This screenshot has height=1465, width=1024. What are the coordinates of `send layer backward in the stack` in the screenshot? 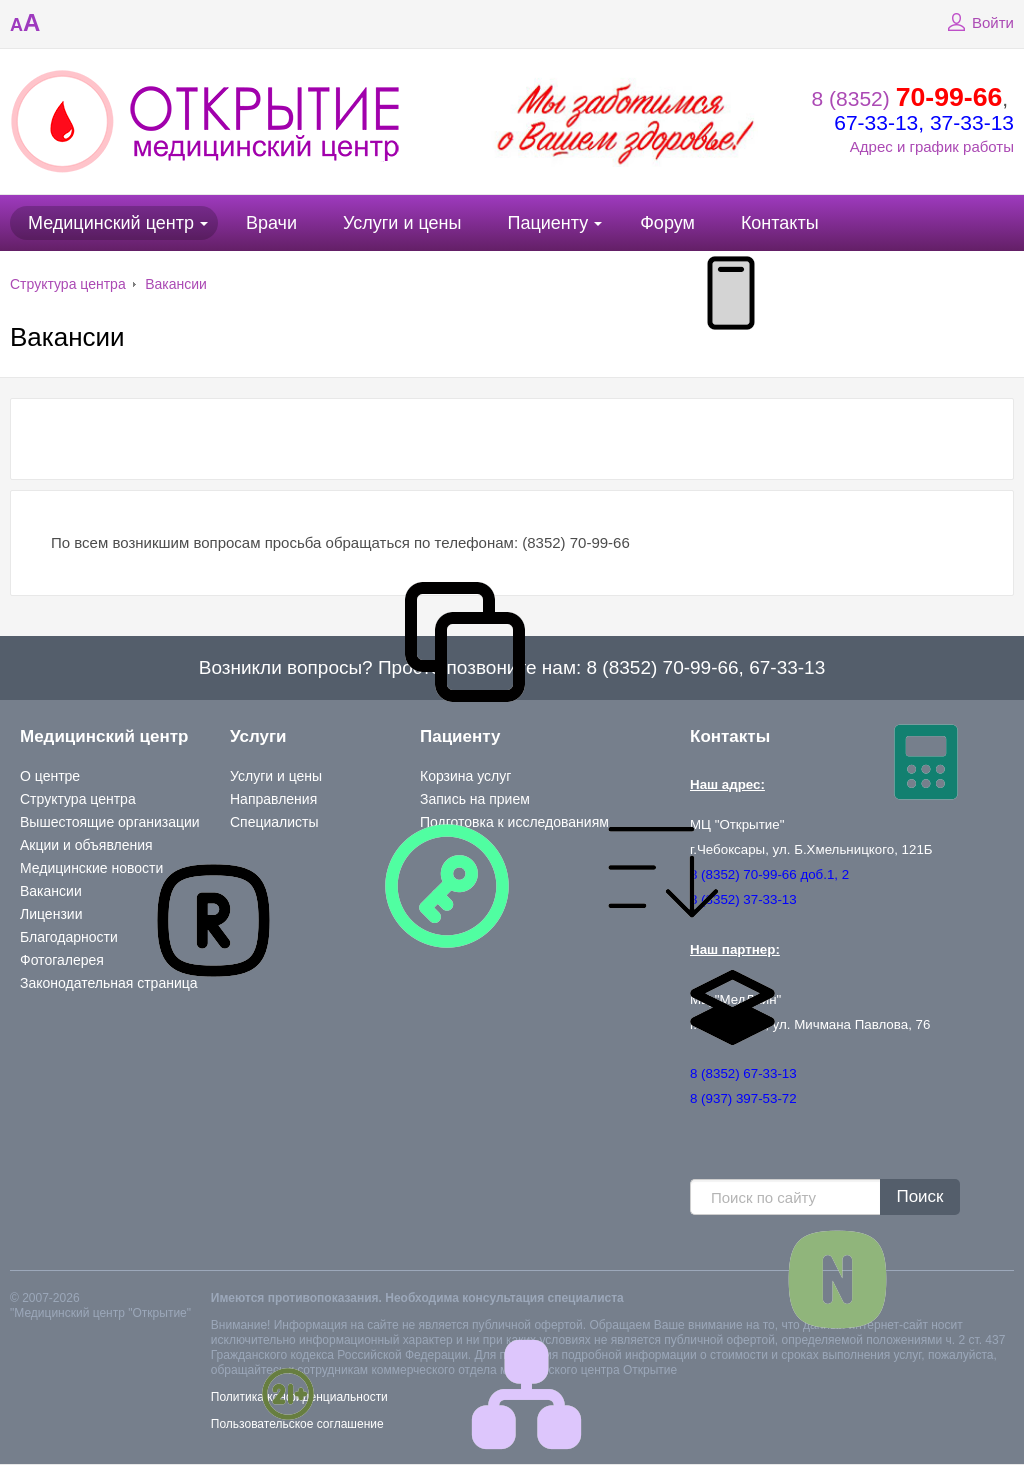 It's located at (732, 1007).